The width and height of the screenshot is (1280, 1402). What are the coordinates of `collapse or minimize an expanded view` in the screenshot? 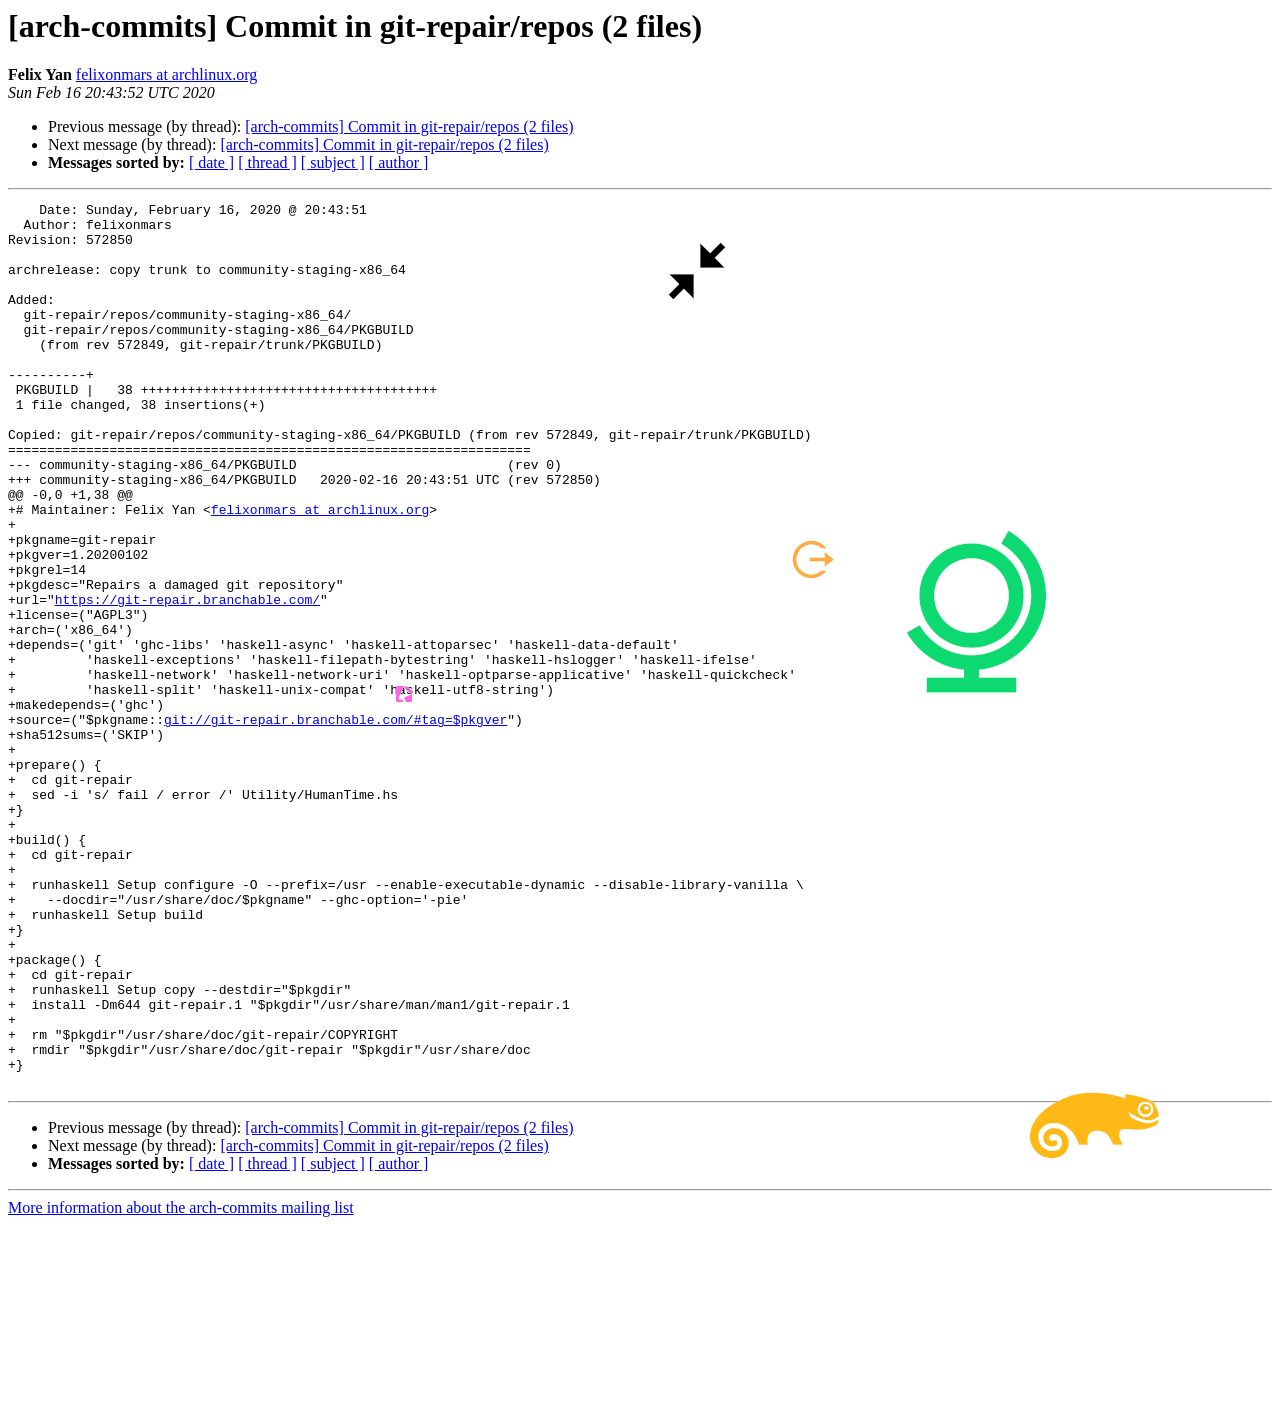 It's located at (697, 271).